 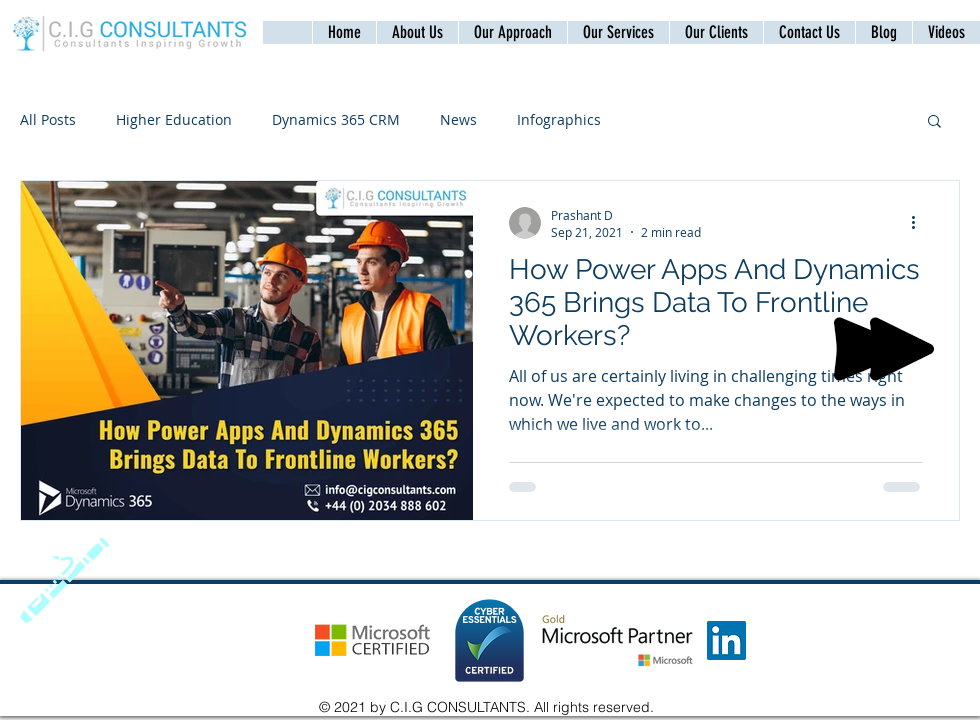 I want to click on select bassoon instrument, so click(x=64, y=580).